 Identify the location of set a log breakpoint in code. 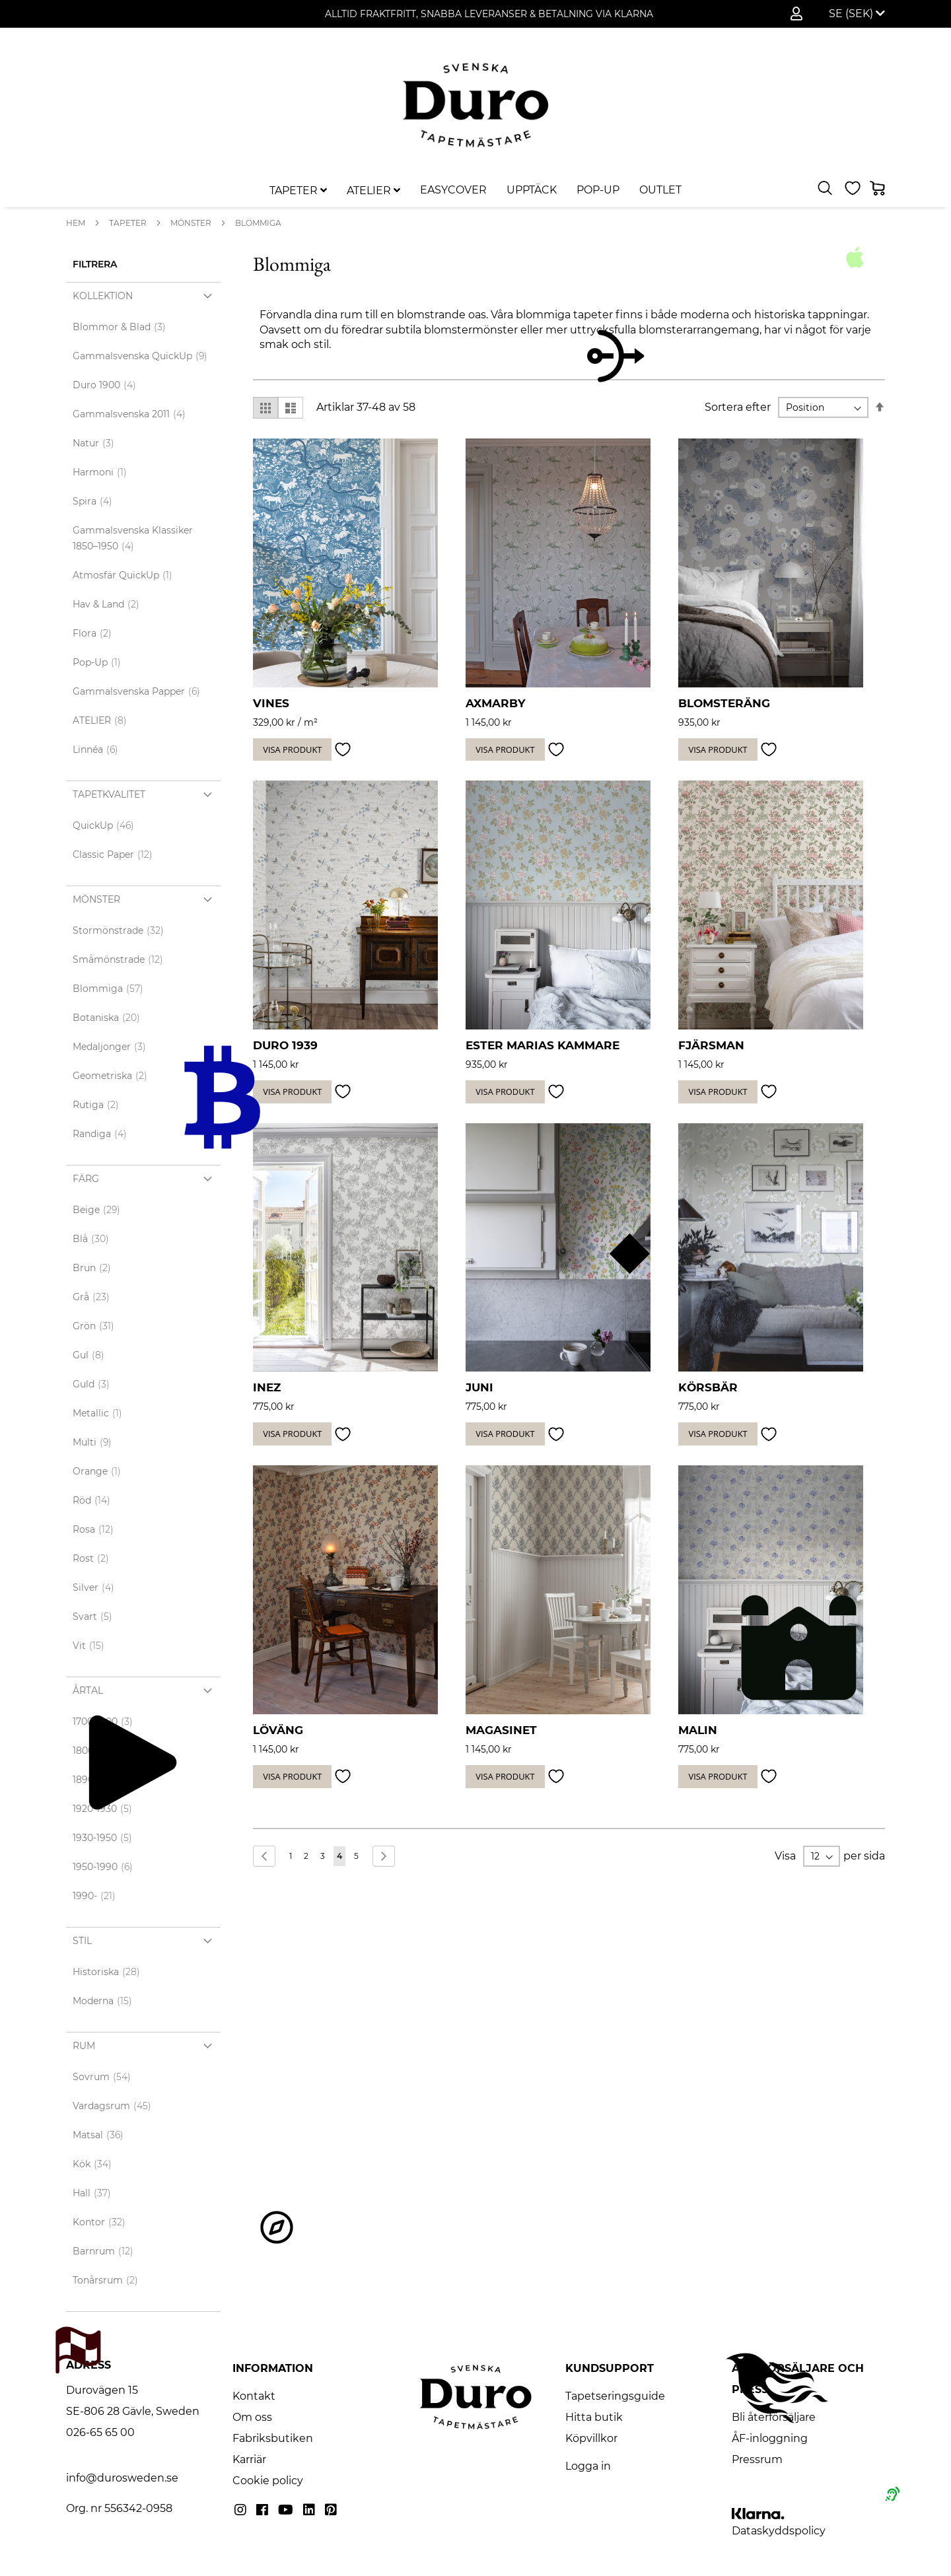
(629, 1253).